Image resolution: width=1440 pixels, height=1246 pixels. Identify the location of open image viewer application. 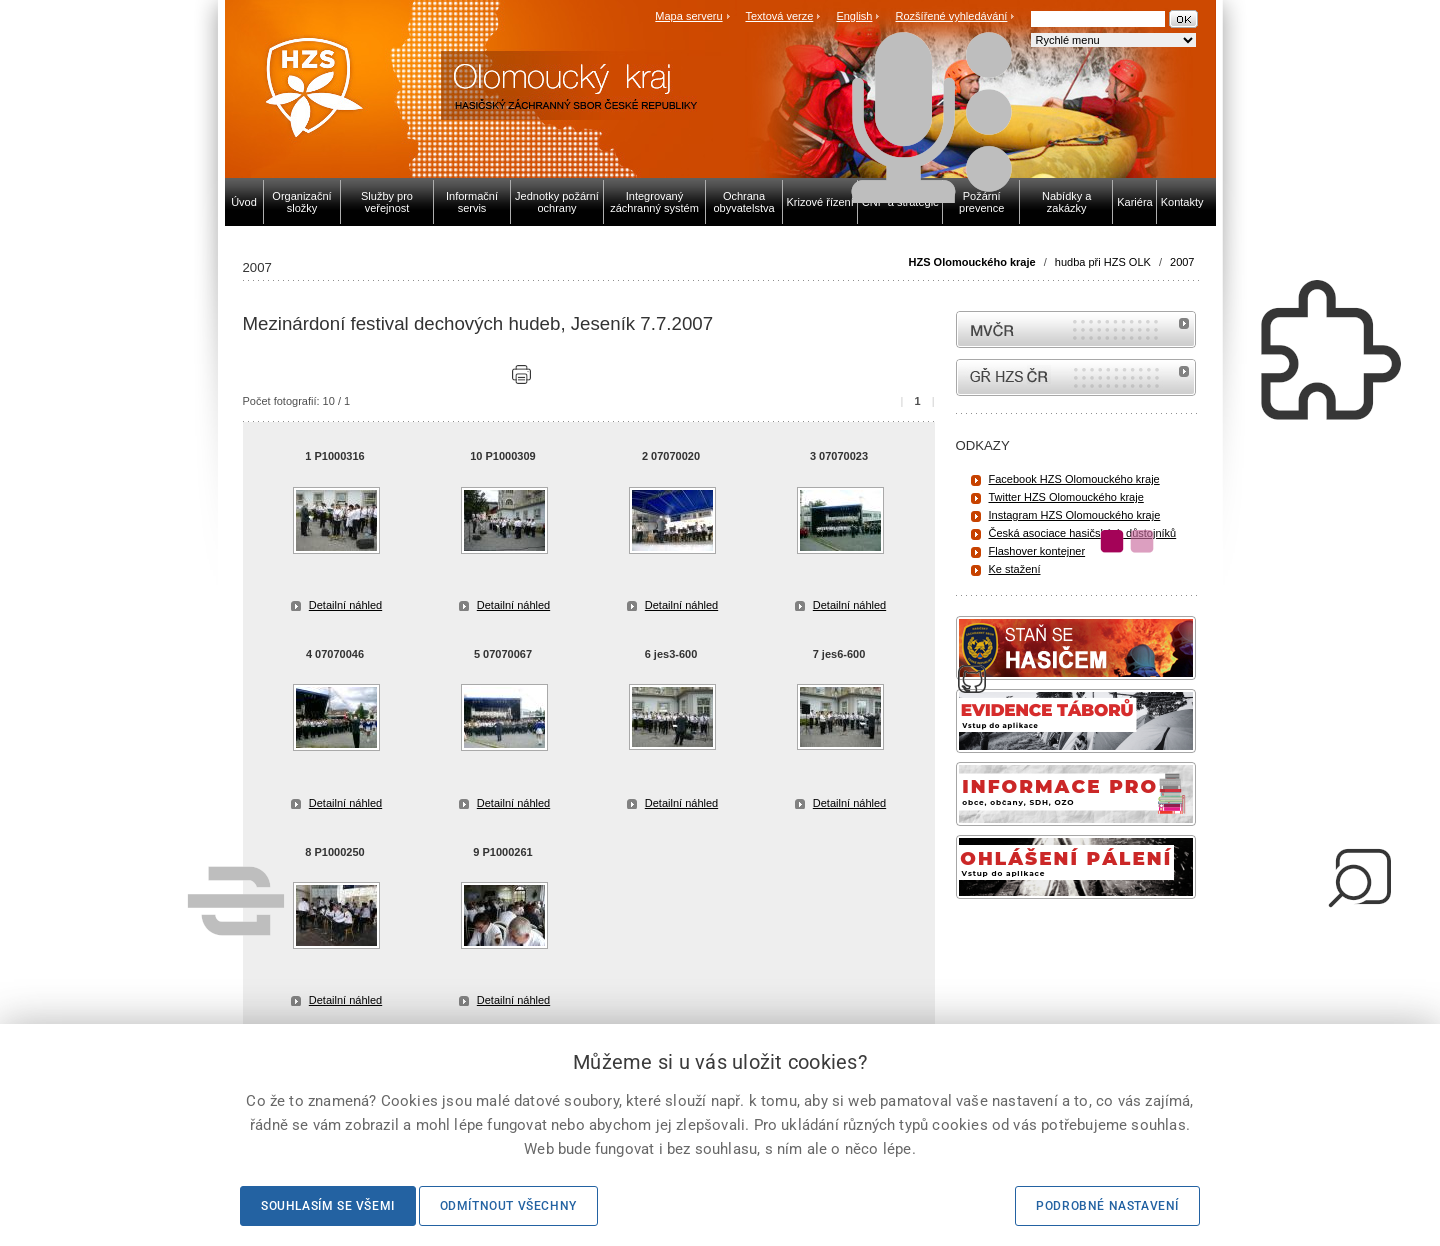
(1359, 876).